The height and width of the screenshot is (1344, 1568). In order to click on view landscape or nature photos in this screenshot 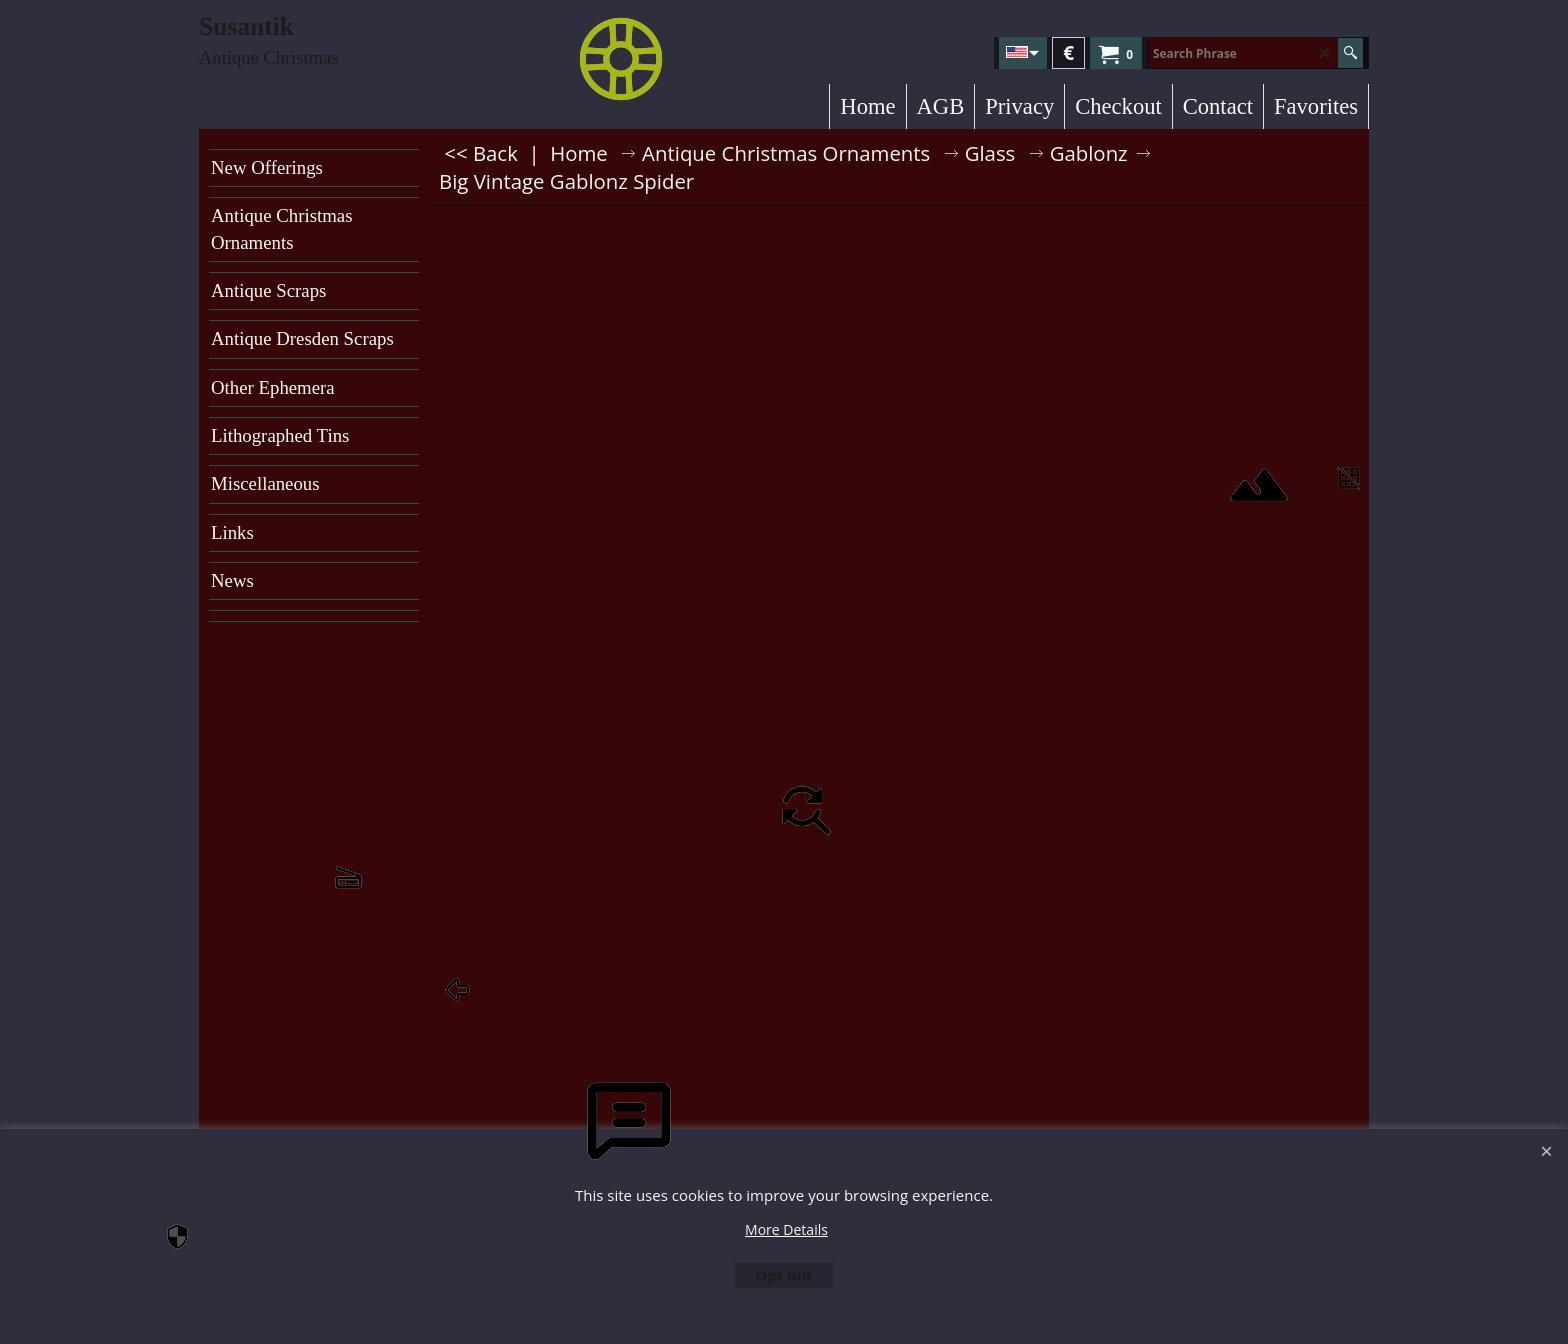, I will do `click(1259, 484)`.